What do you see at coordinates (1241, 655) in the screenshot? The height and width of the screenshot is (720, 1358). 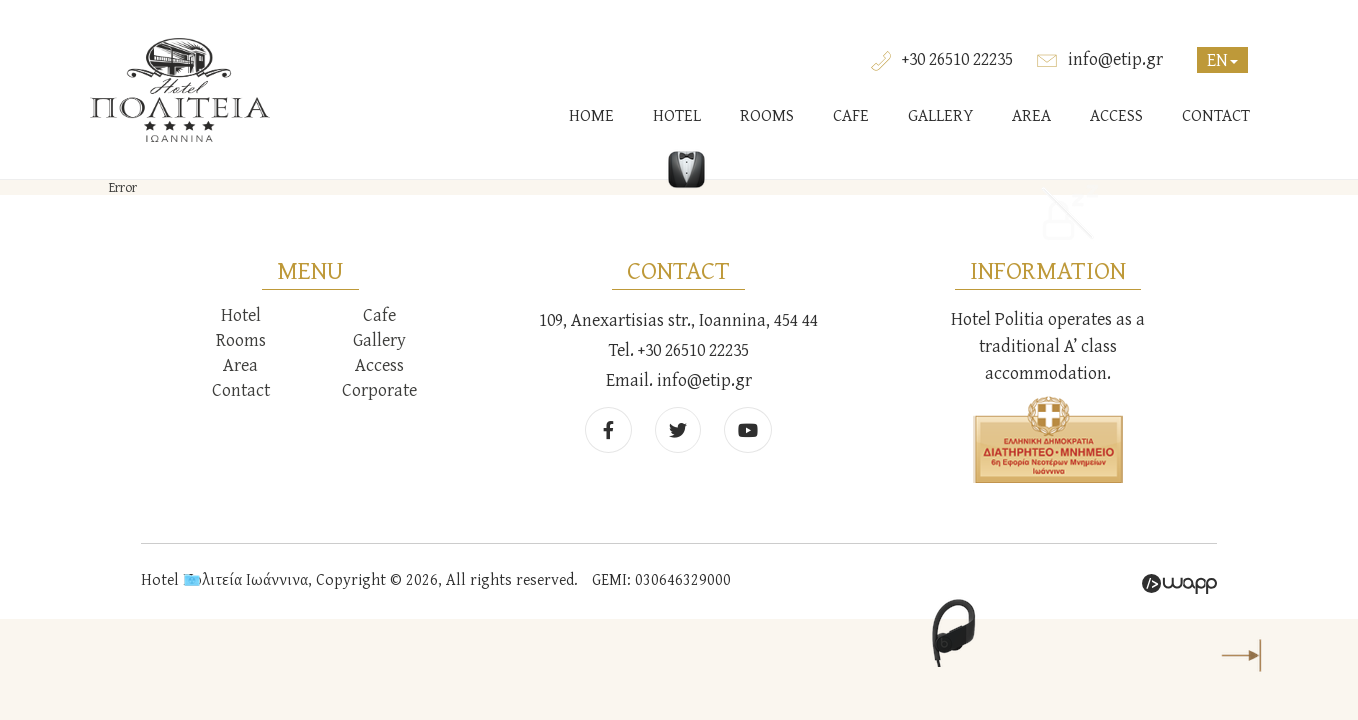 I see `go to the last item or page` at bounding box center [1241, 655].